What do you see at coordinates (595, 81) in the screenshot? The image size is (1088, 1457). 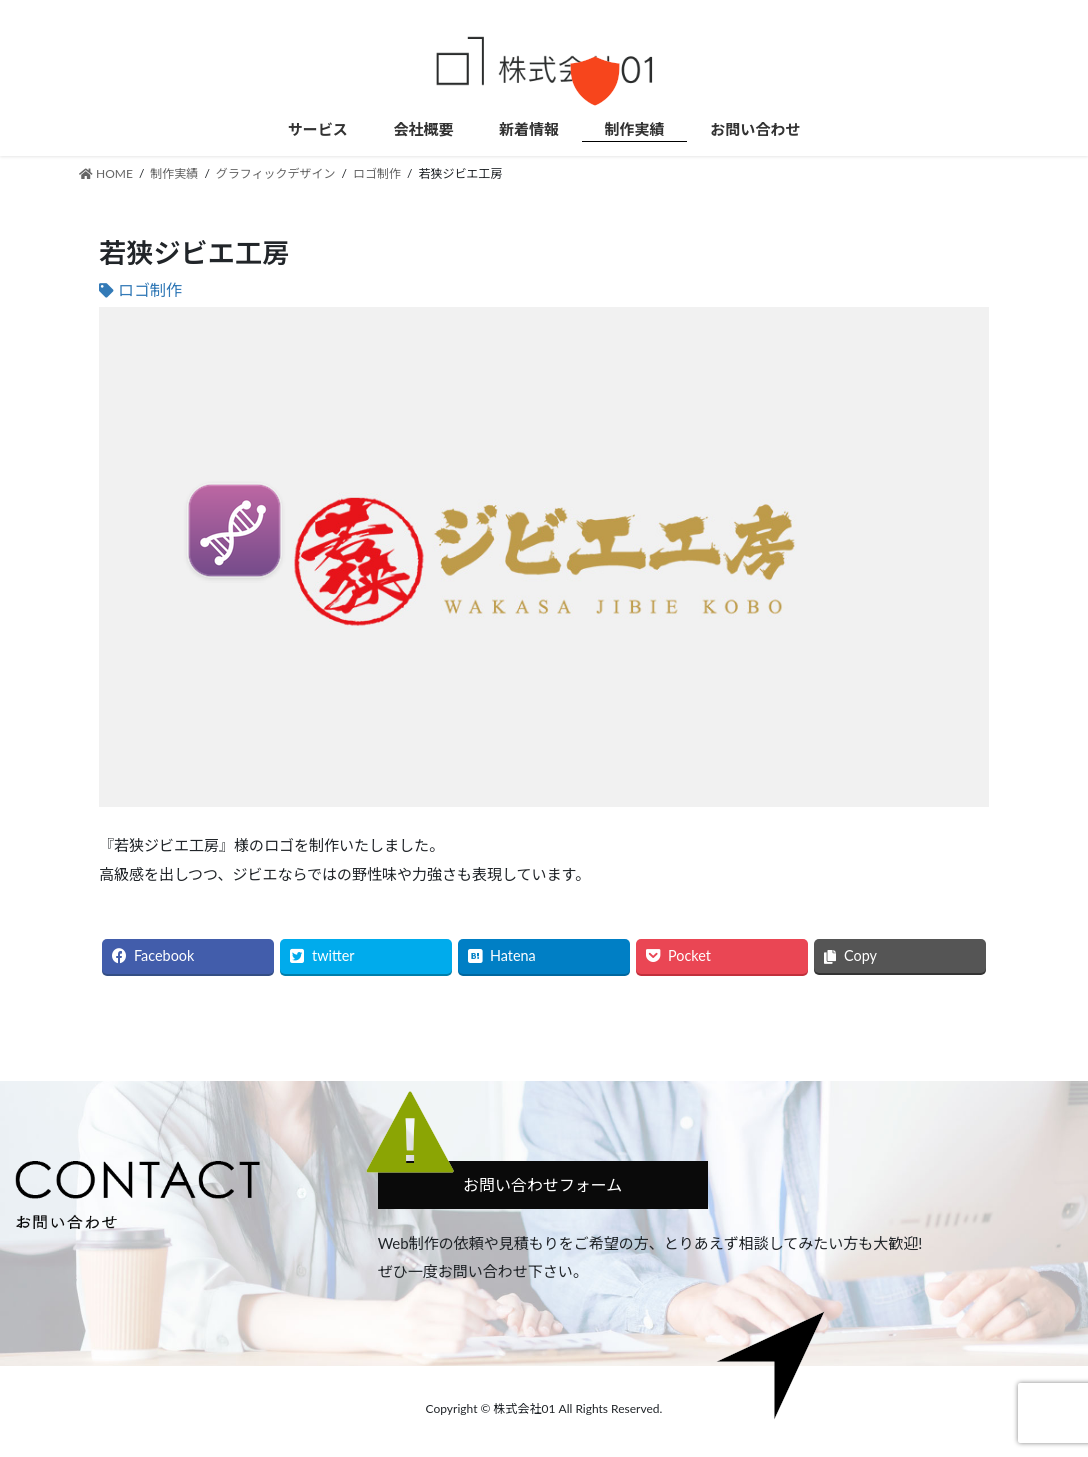 I see `access security settings` at bounding box center [595, 81].